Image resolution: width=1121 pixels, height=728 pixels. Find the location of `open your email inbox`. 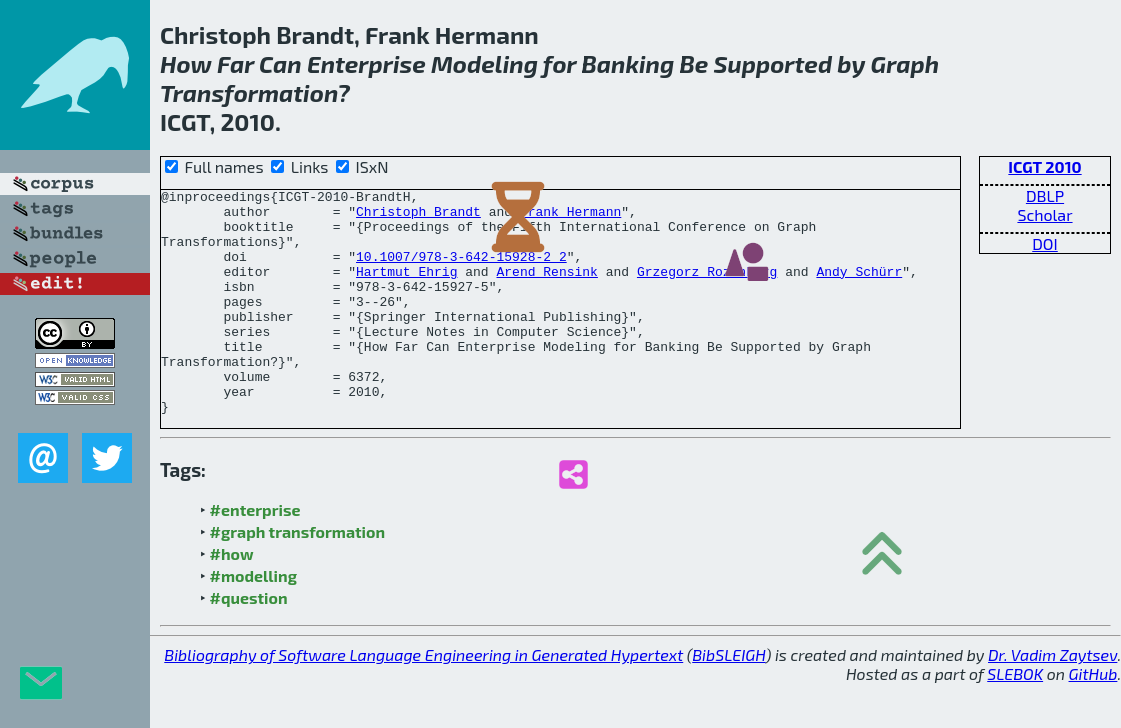

open your email inbox is located at coordinates (41, 683).